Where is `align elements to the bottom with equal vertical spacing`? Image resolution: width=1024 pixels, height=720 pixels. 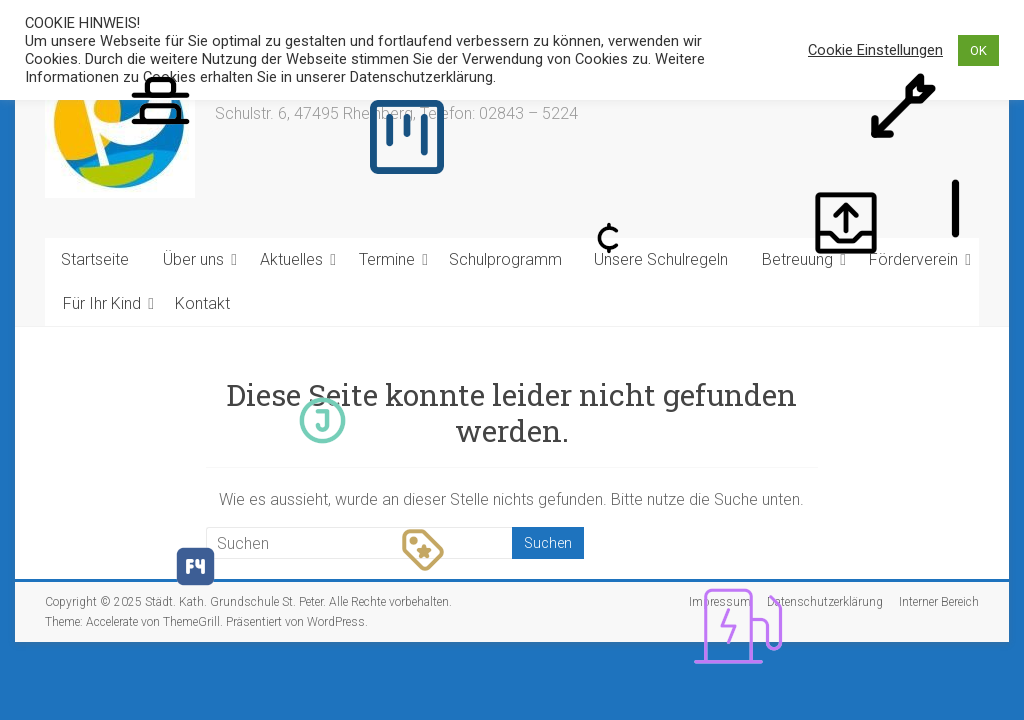 align elements to the bottom with equal vertical spacing is located at coordinates (160, 100).